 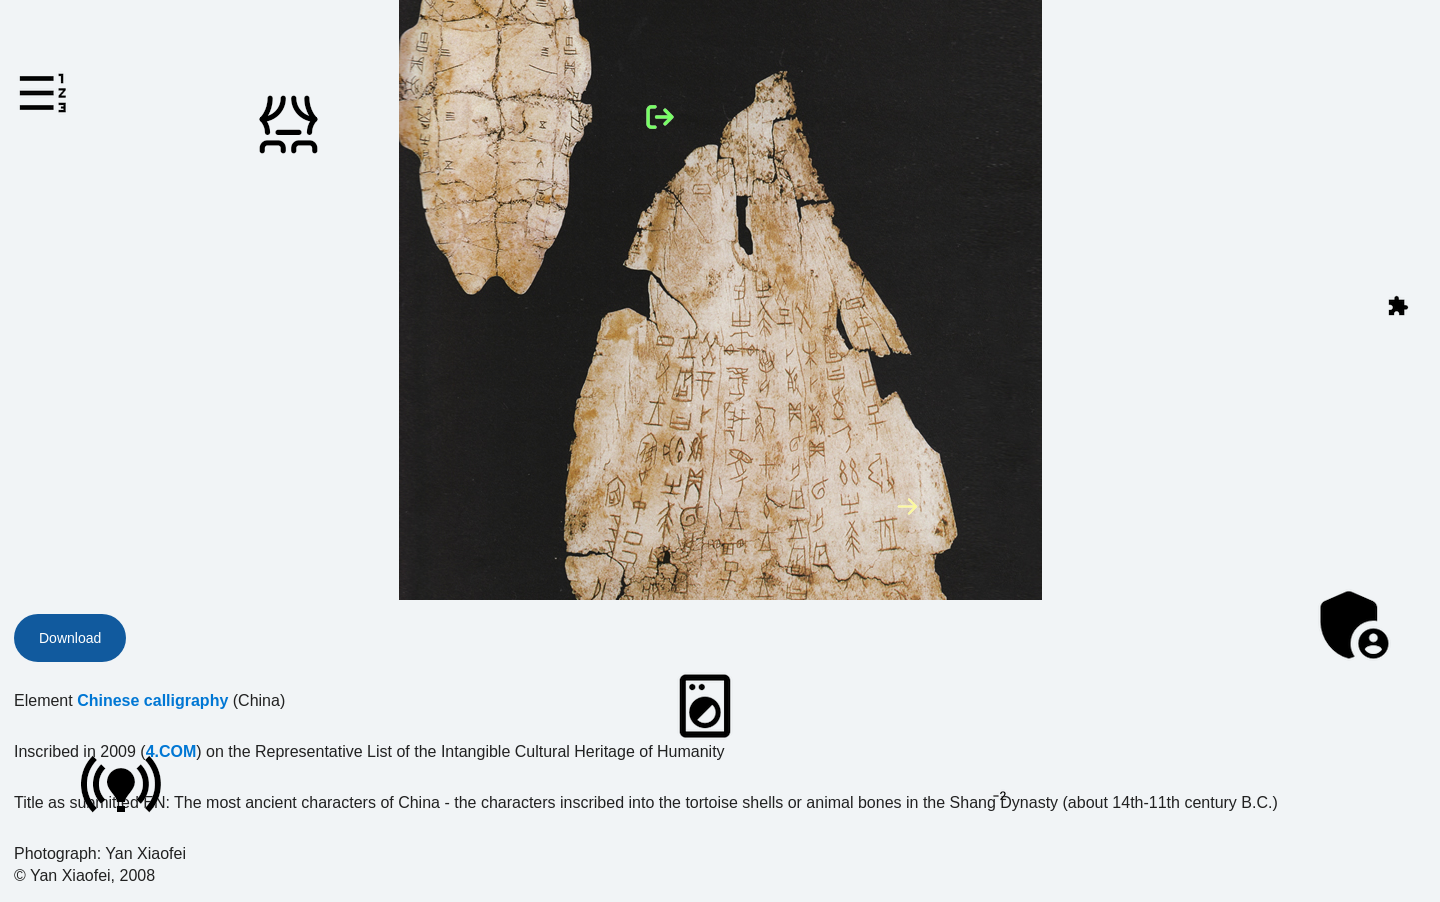 I want to click on access theater or cinema listings, so click(x=288, y=124).